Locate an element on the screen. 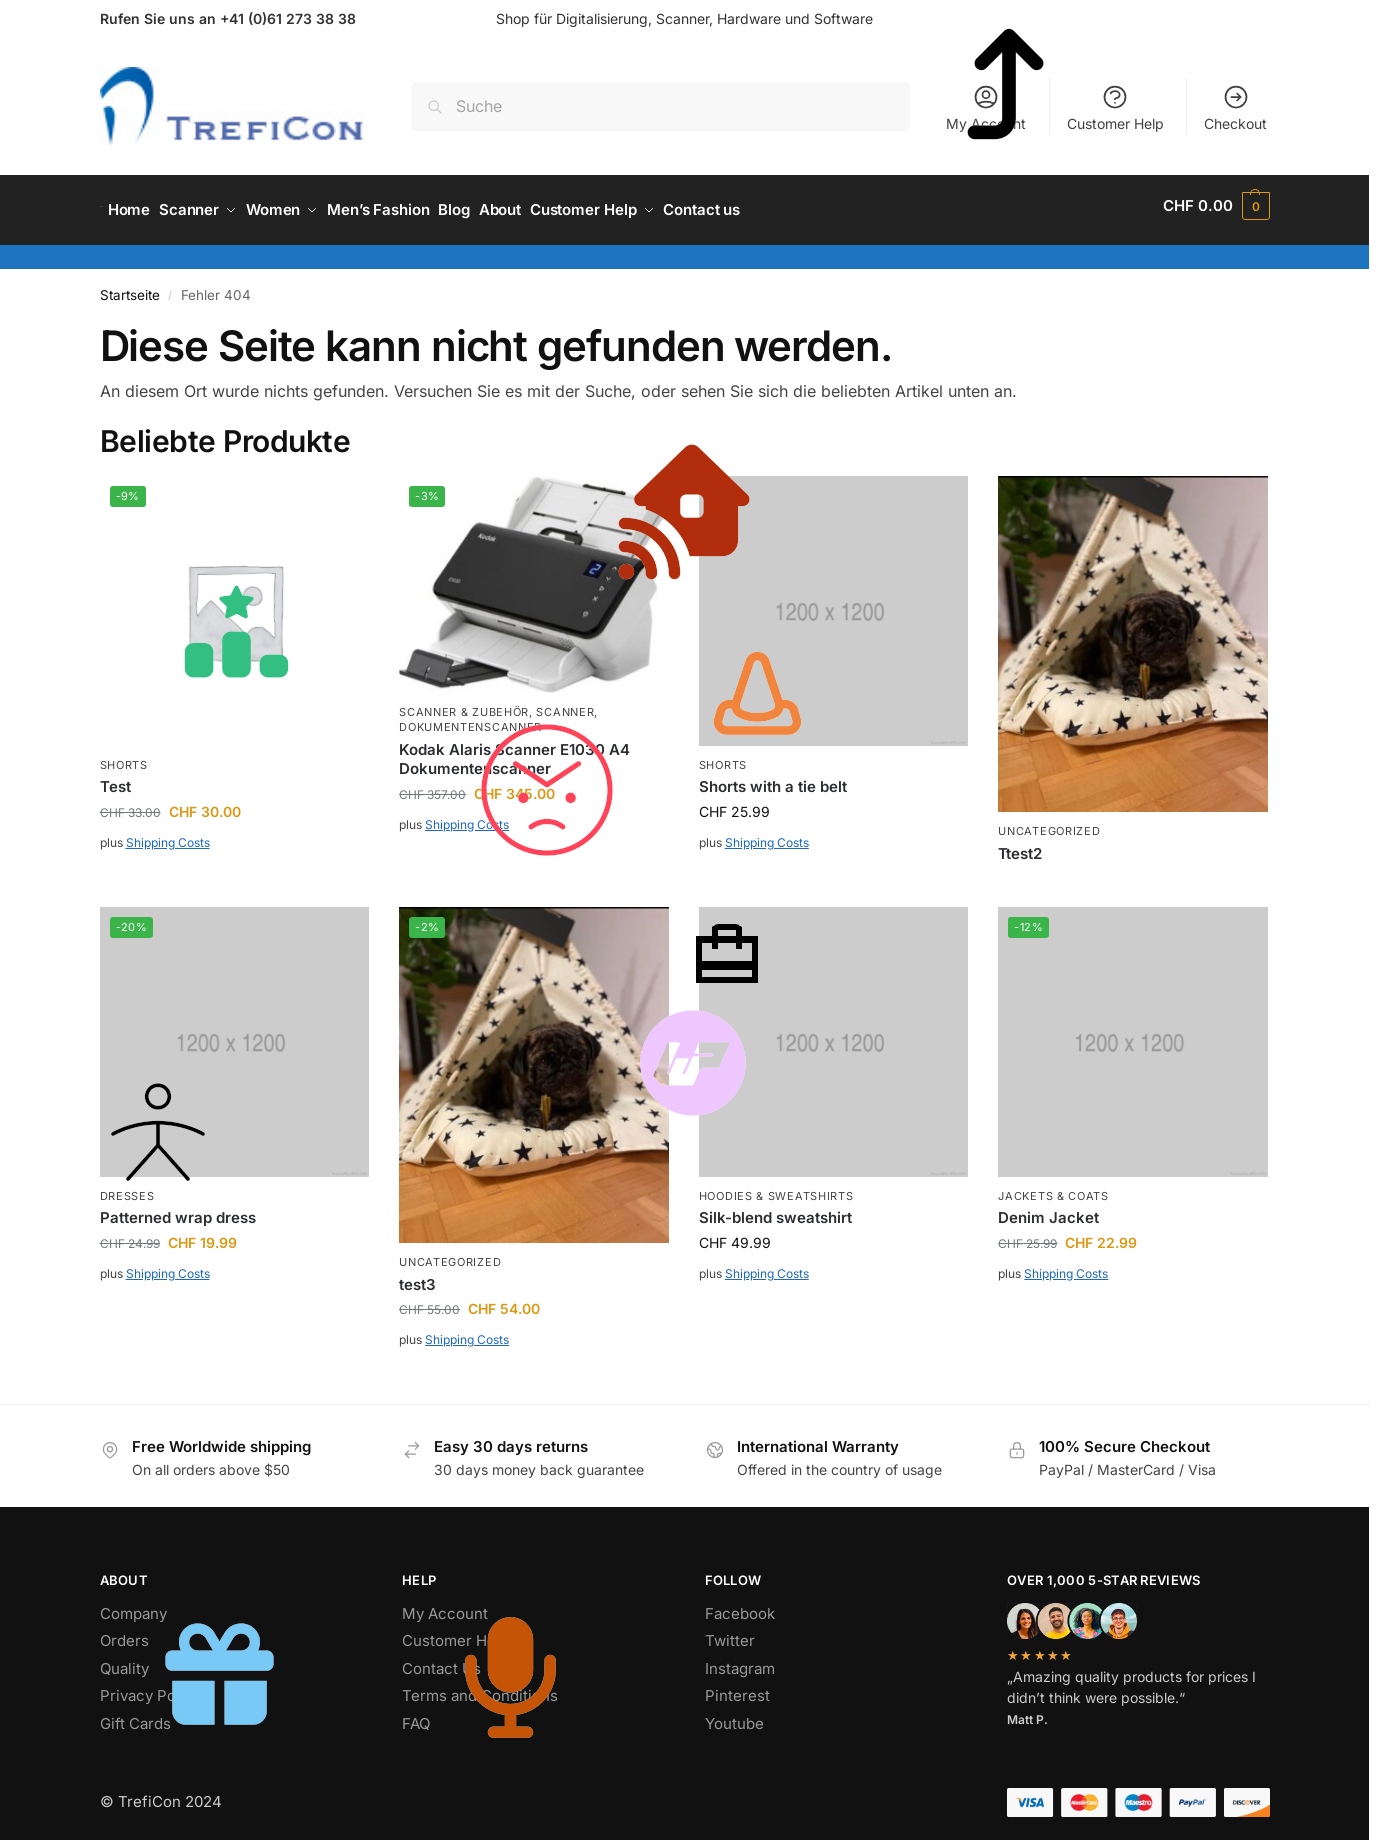 The width and height of the screenshot is (1384, 1840). wpressr logo is located at coordinates (693, 1063).